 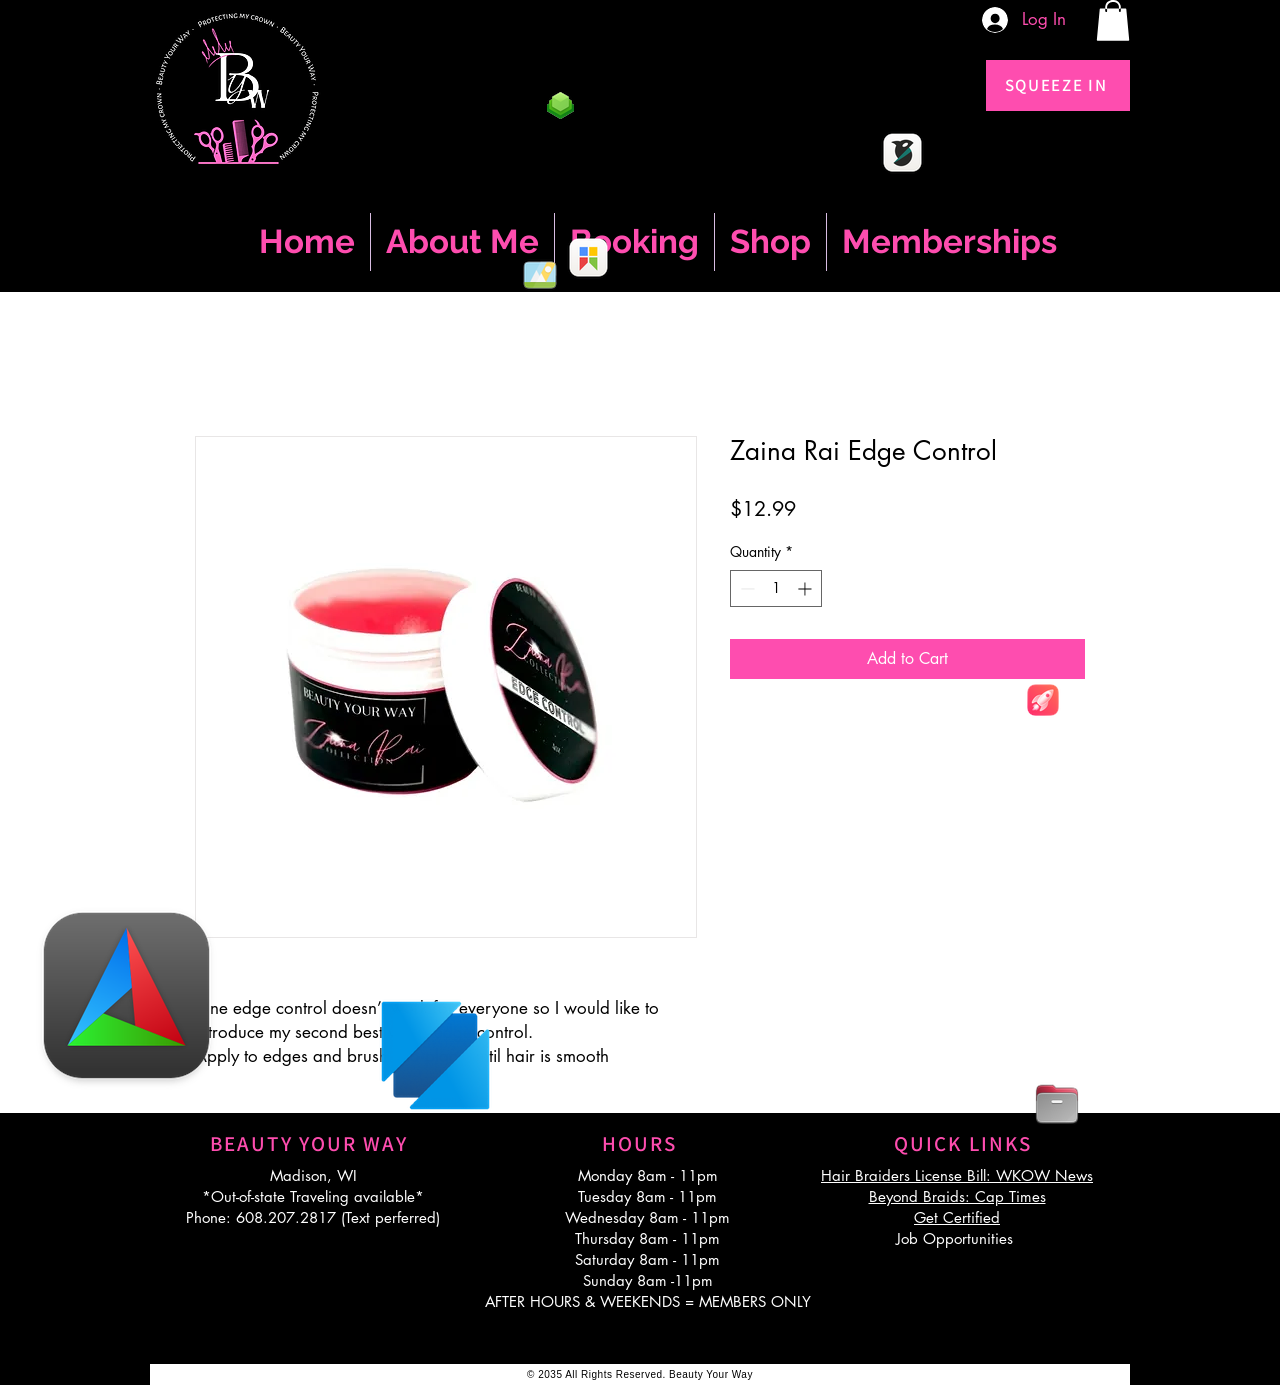 What do you see at coordinates (560, 105) in the screenshot?
I see `open the visualize app` at bounding box center [560, 105].